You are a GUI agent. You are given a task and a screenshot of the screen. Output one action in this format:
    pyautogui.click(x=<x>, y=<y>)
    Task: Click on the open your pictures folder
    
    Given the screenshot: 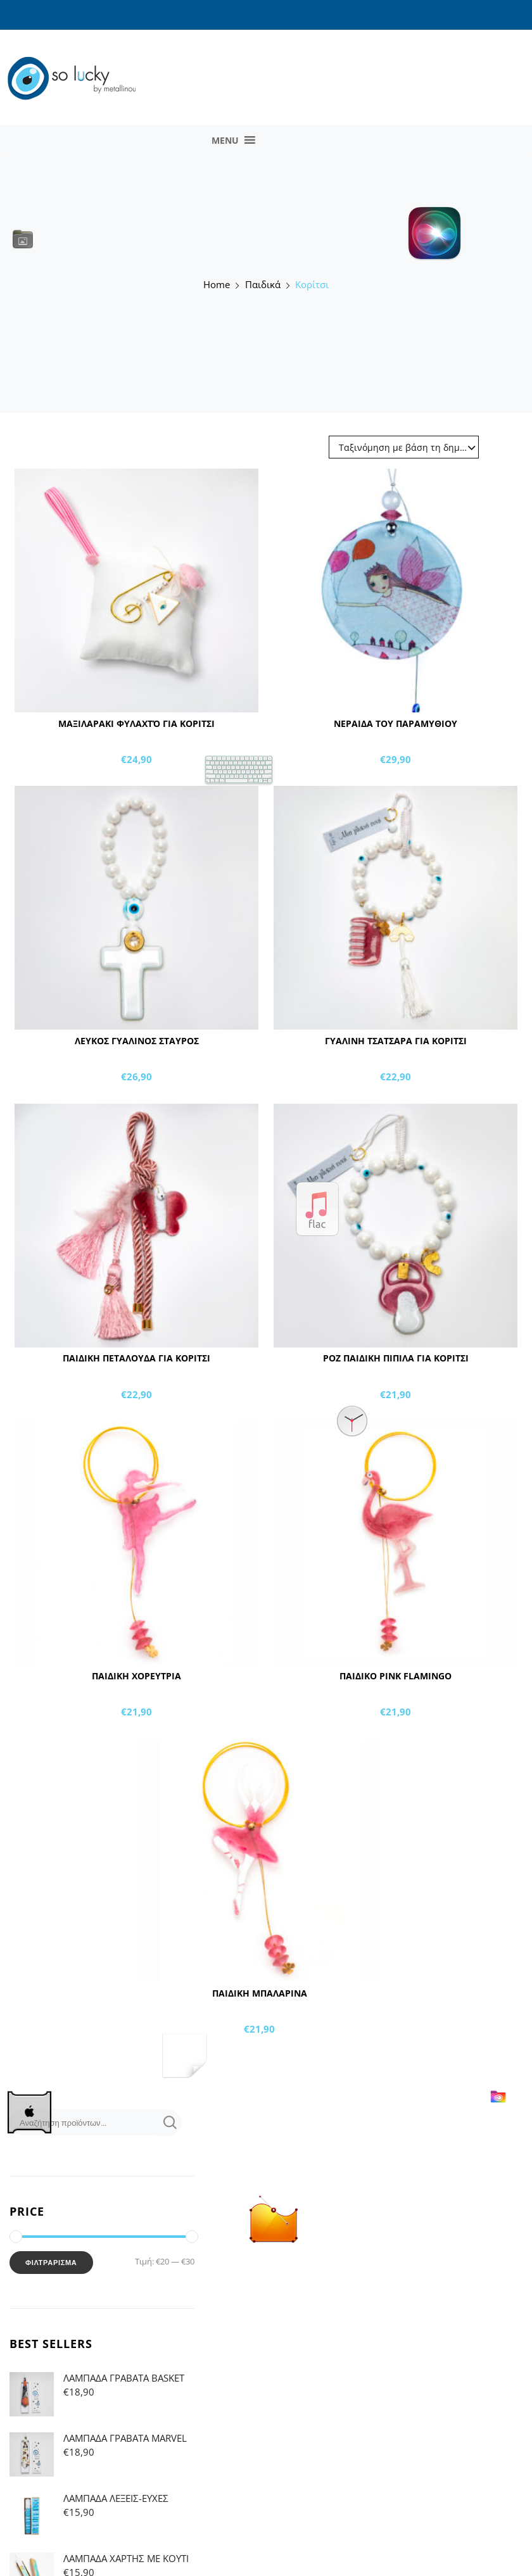 What is the action you would take?
    pyautogui.click(x=23, y=239)
    